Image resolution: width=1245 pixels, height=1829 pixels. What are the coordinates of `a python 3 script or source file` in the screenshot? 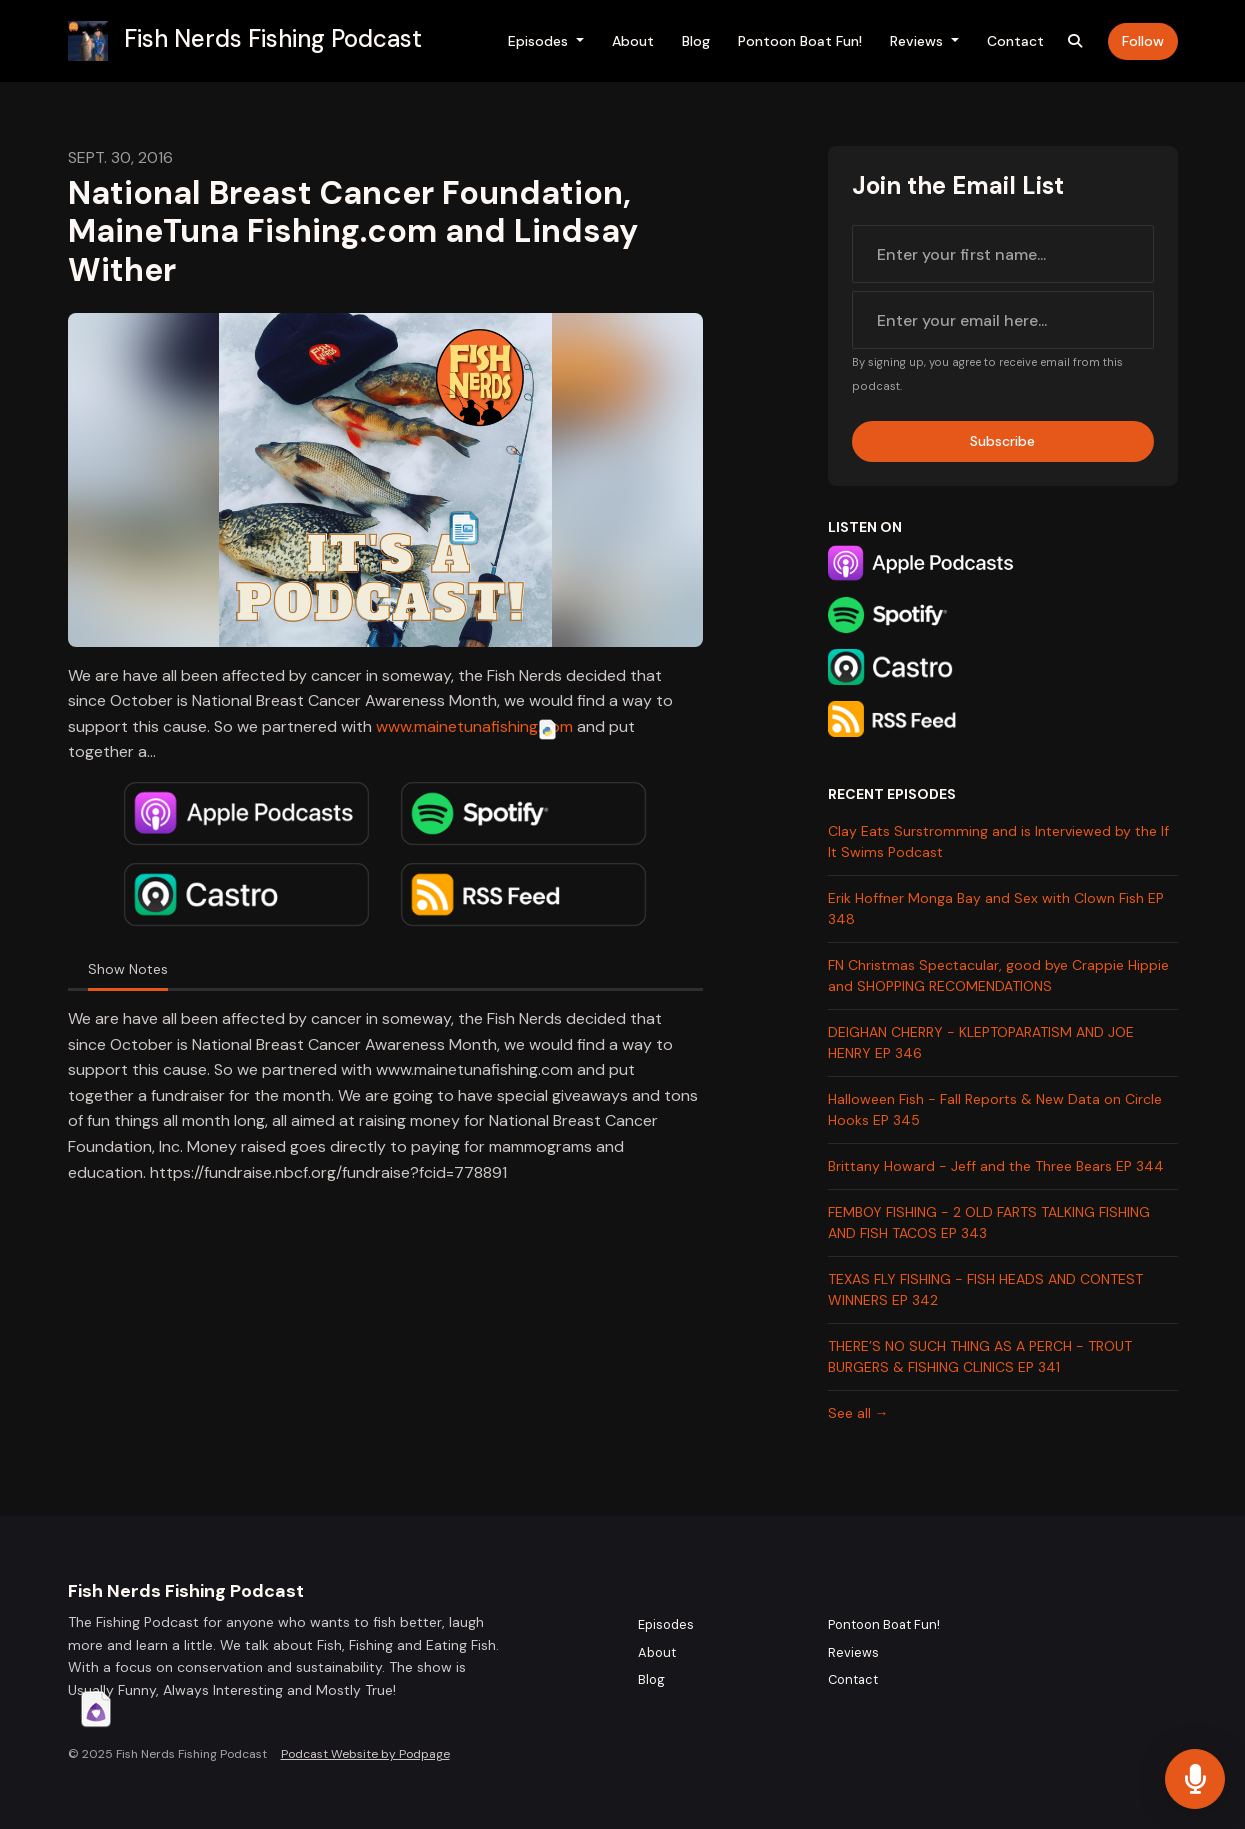 It's located at (547, 729).